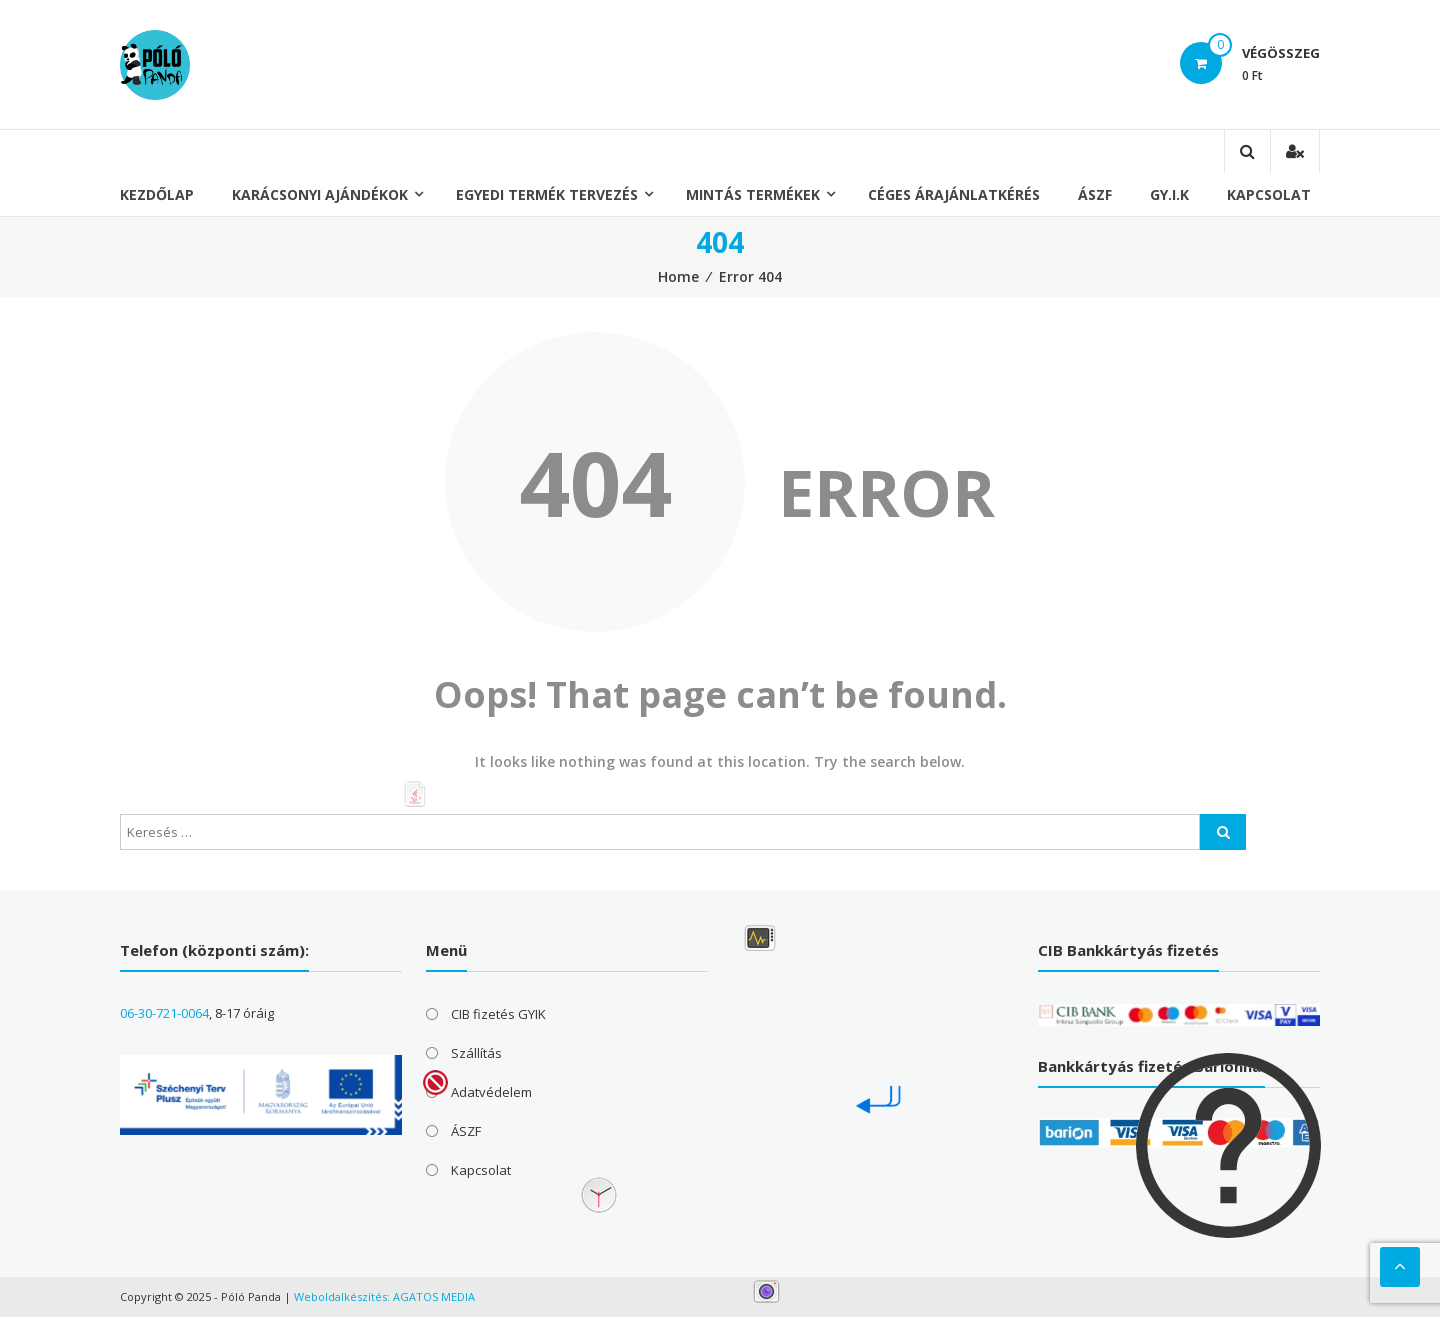 This screenshot has width=1440, height=1317. Describe the element at coordinates (877, 1099) in the screenshot. I see `reply to all recipients of an email` at that location.